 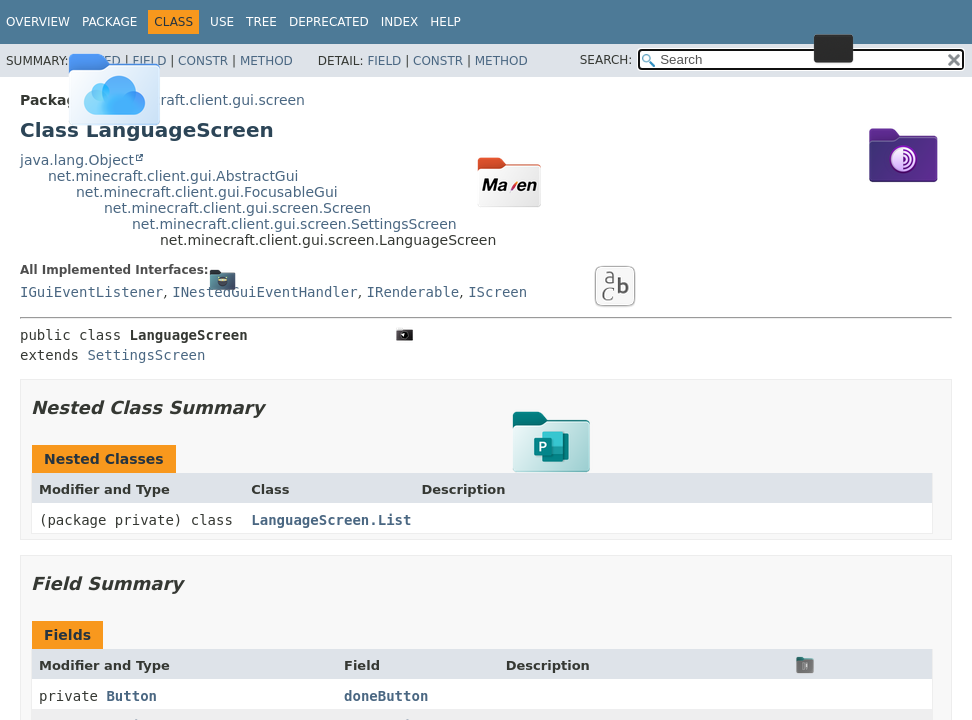 I want to click on open iCloud Drive folder, so click(x=114, y=92).